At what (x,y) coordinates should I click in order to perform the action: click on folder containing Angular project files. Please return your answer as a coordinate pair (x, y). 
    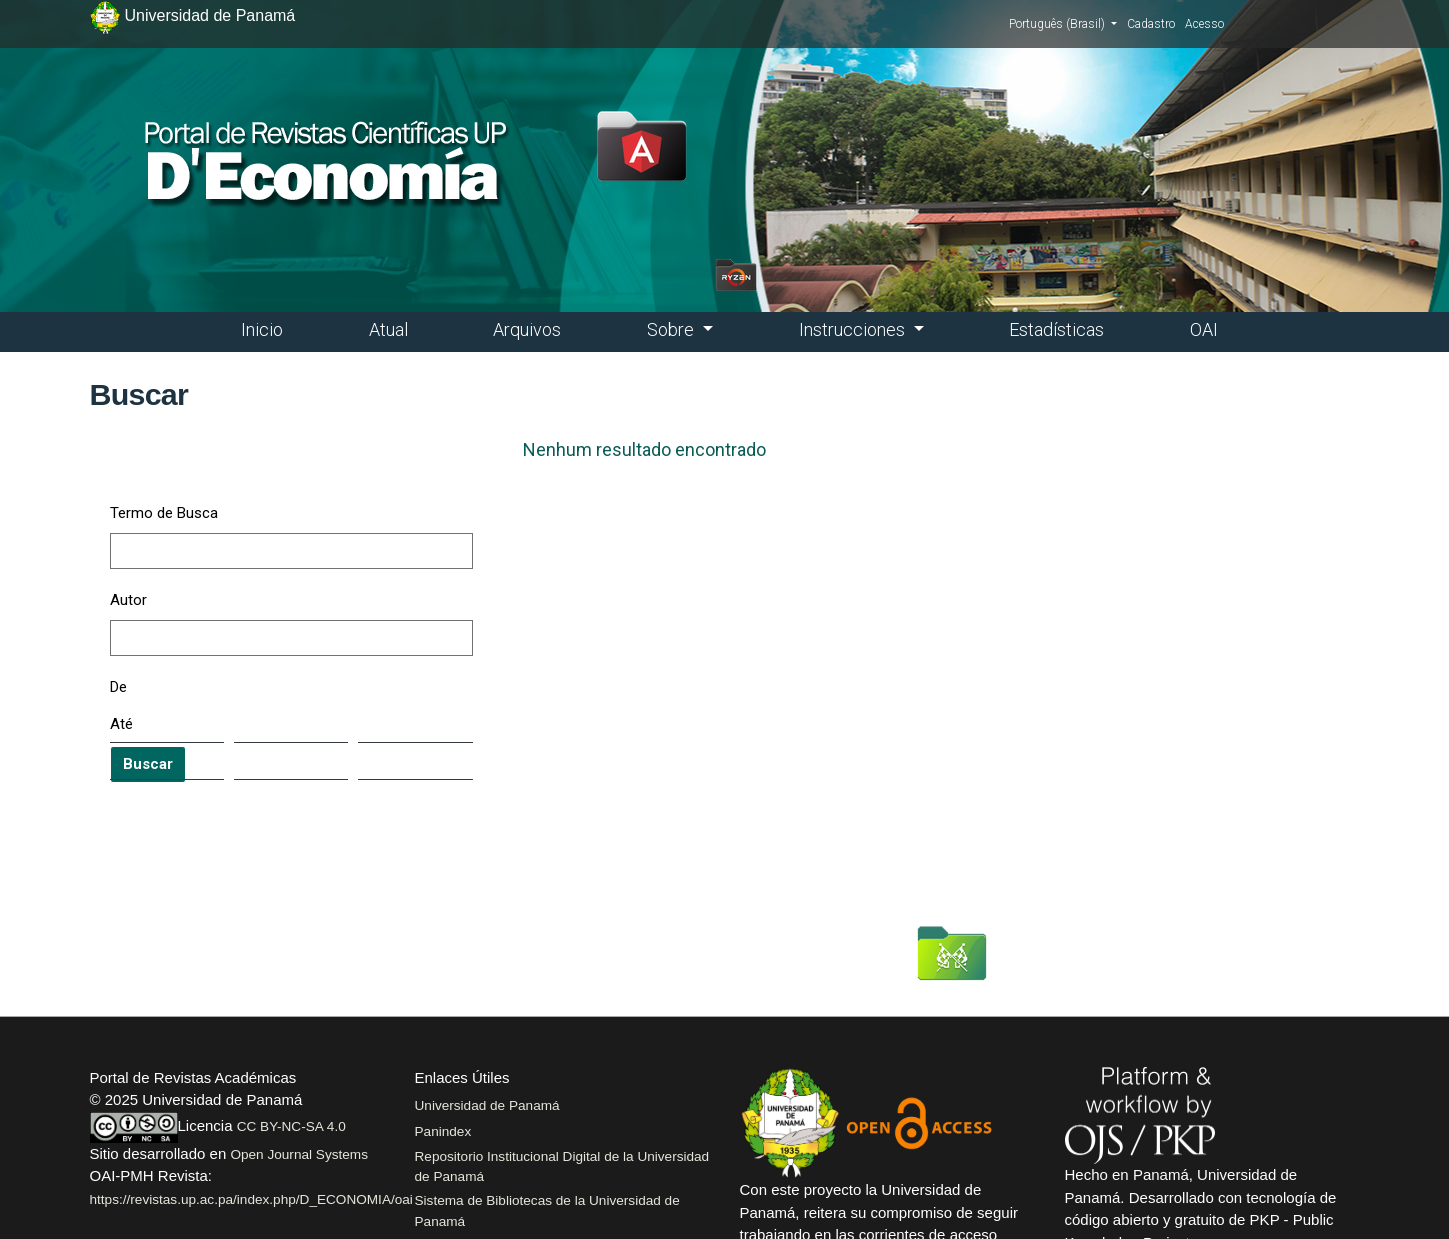
    Looking at the image, I should click on (641, 148).